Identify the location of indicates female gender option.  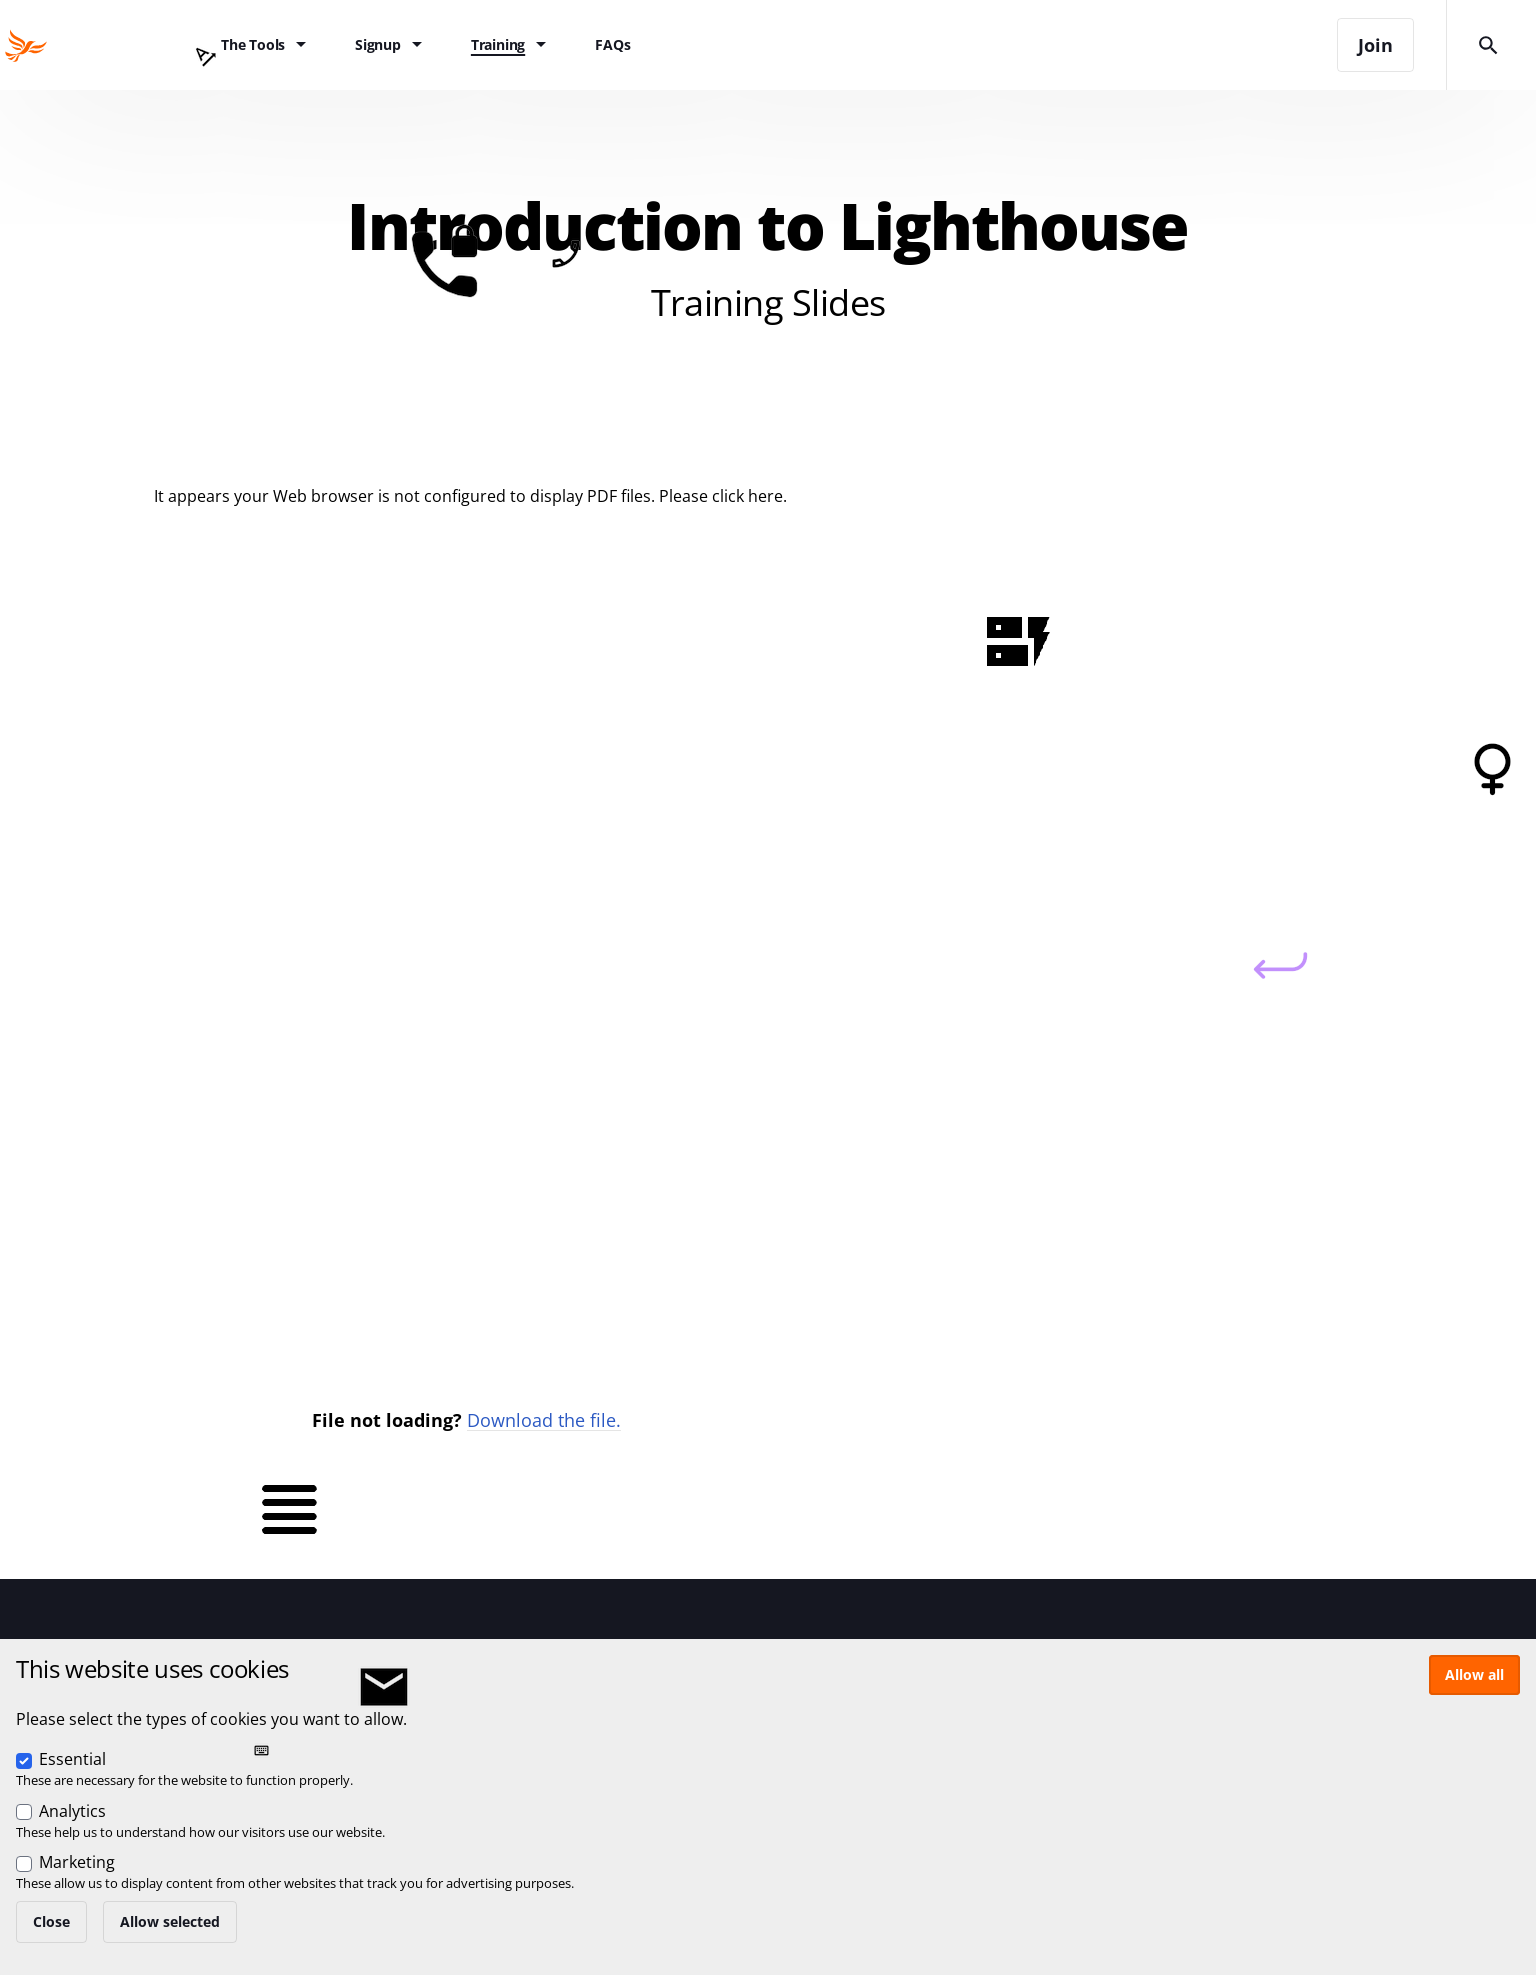
(1492, 768).